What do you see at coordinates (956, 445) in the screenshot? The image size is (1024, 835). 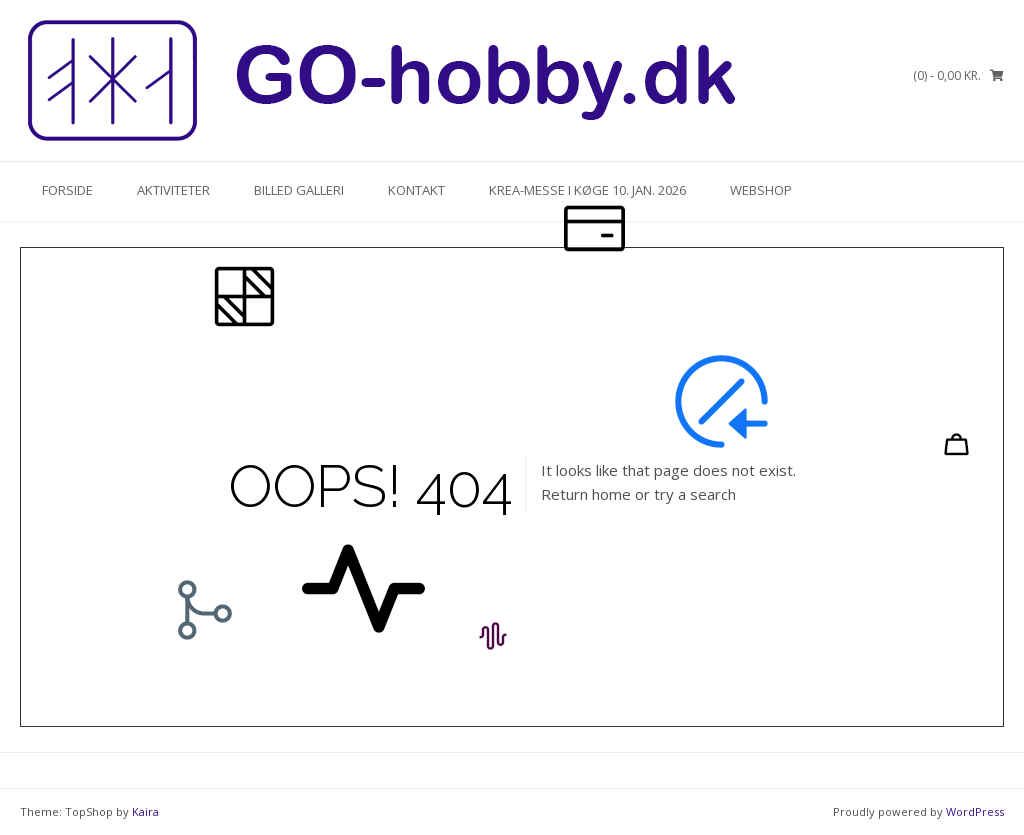 I see `access your shopping bag` at bounding box center [956, 445].